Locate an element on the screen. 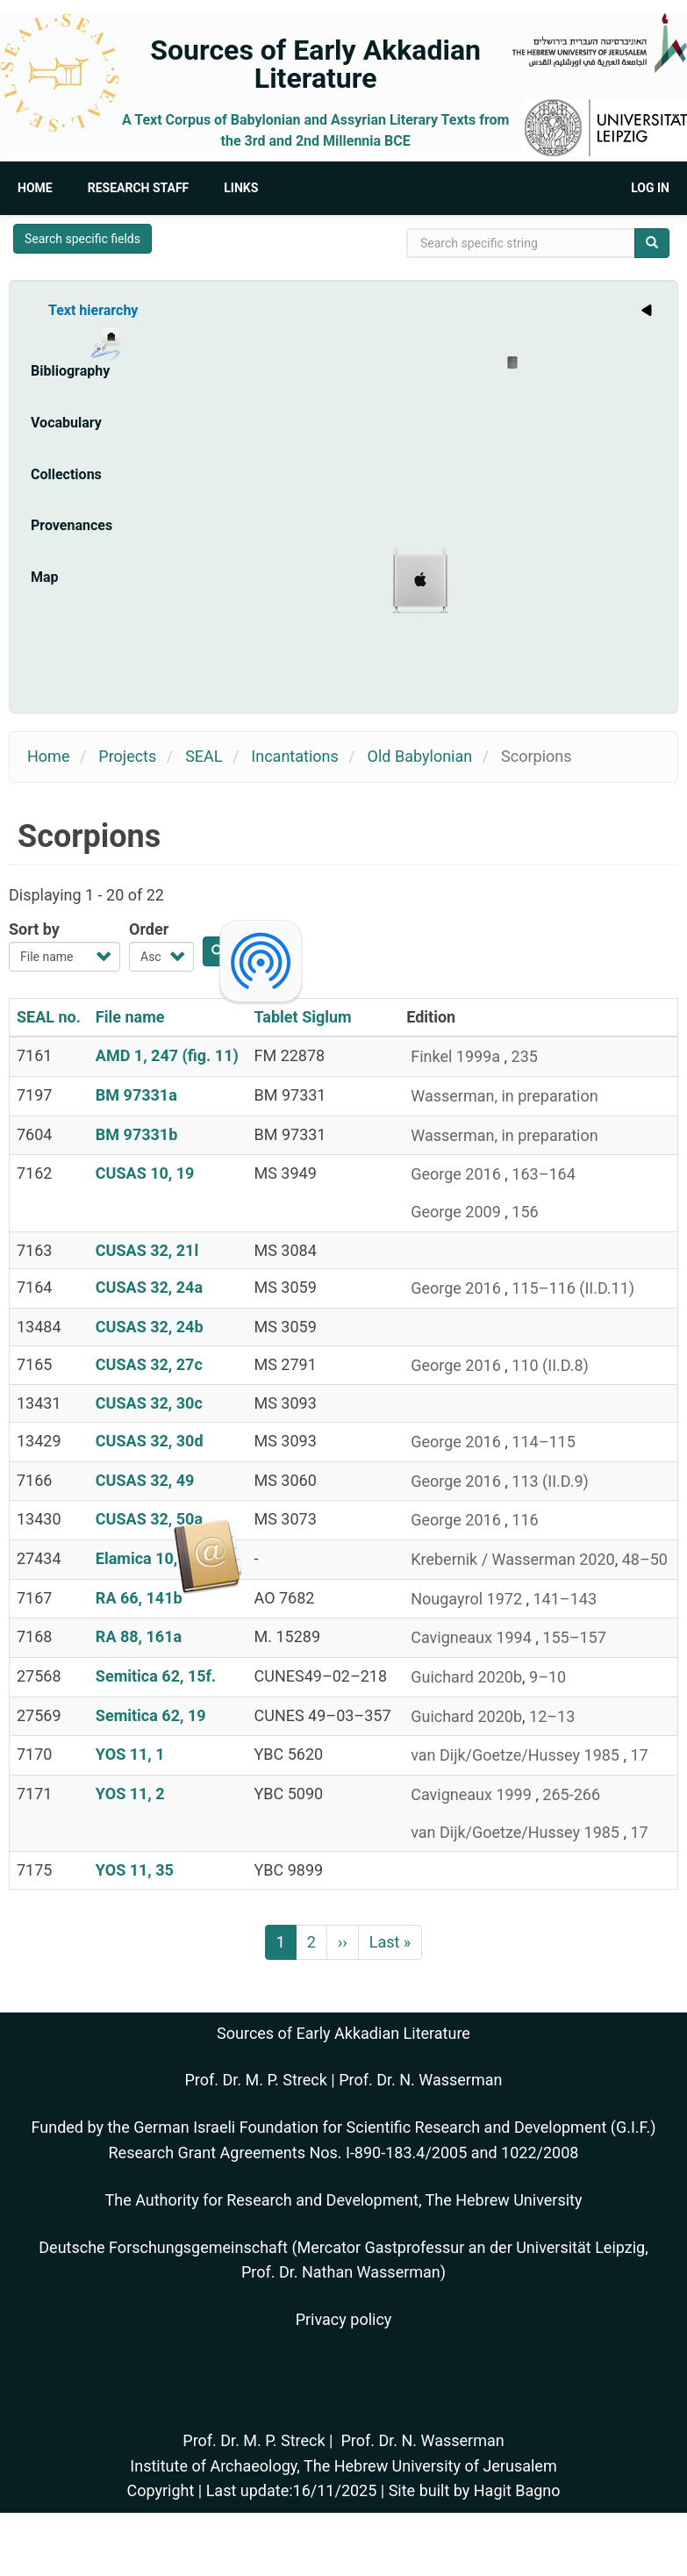 Image resolution: width=687 pixels, height=2576 pixels. indicates wired network connection is disconnected is located at coordinates (106, 344).